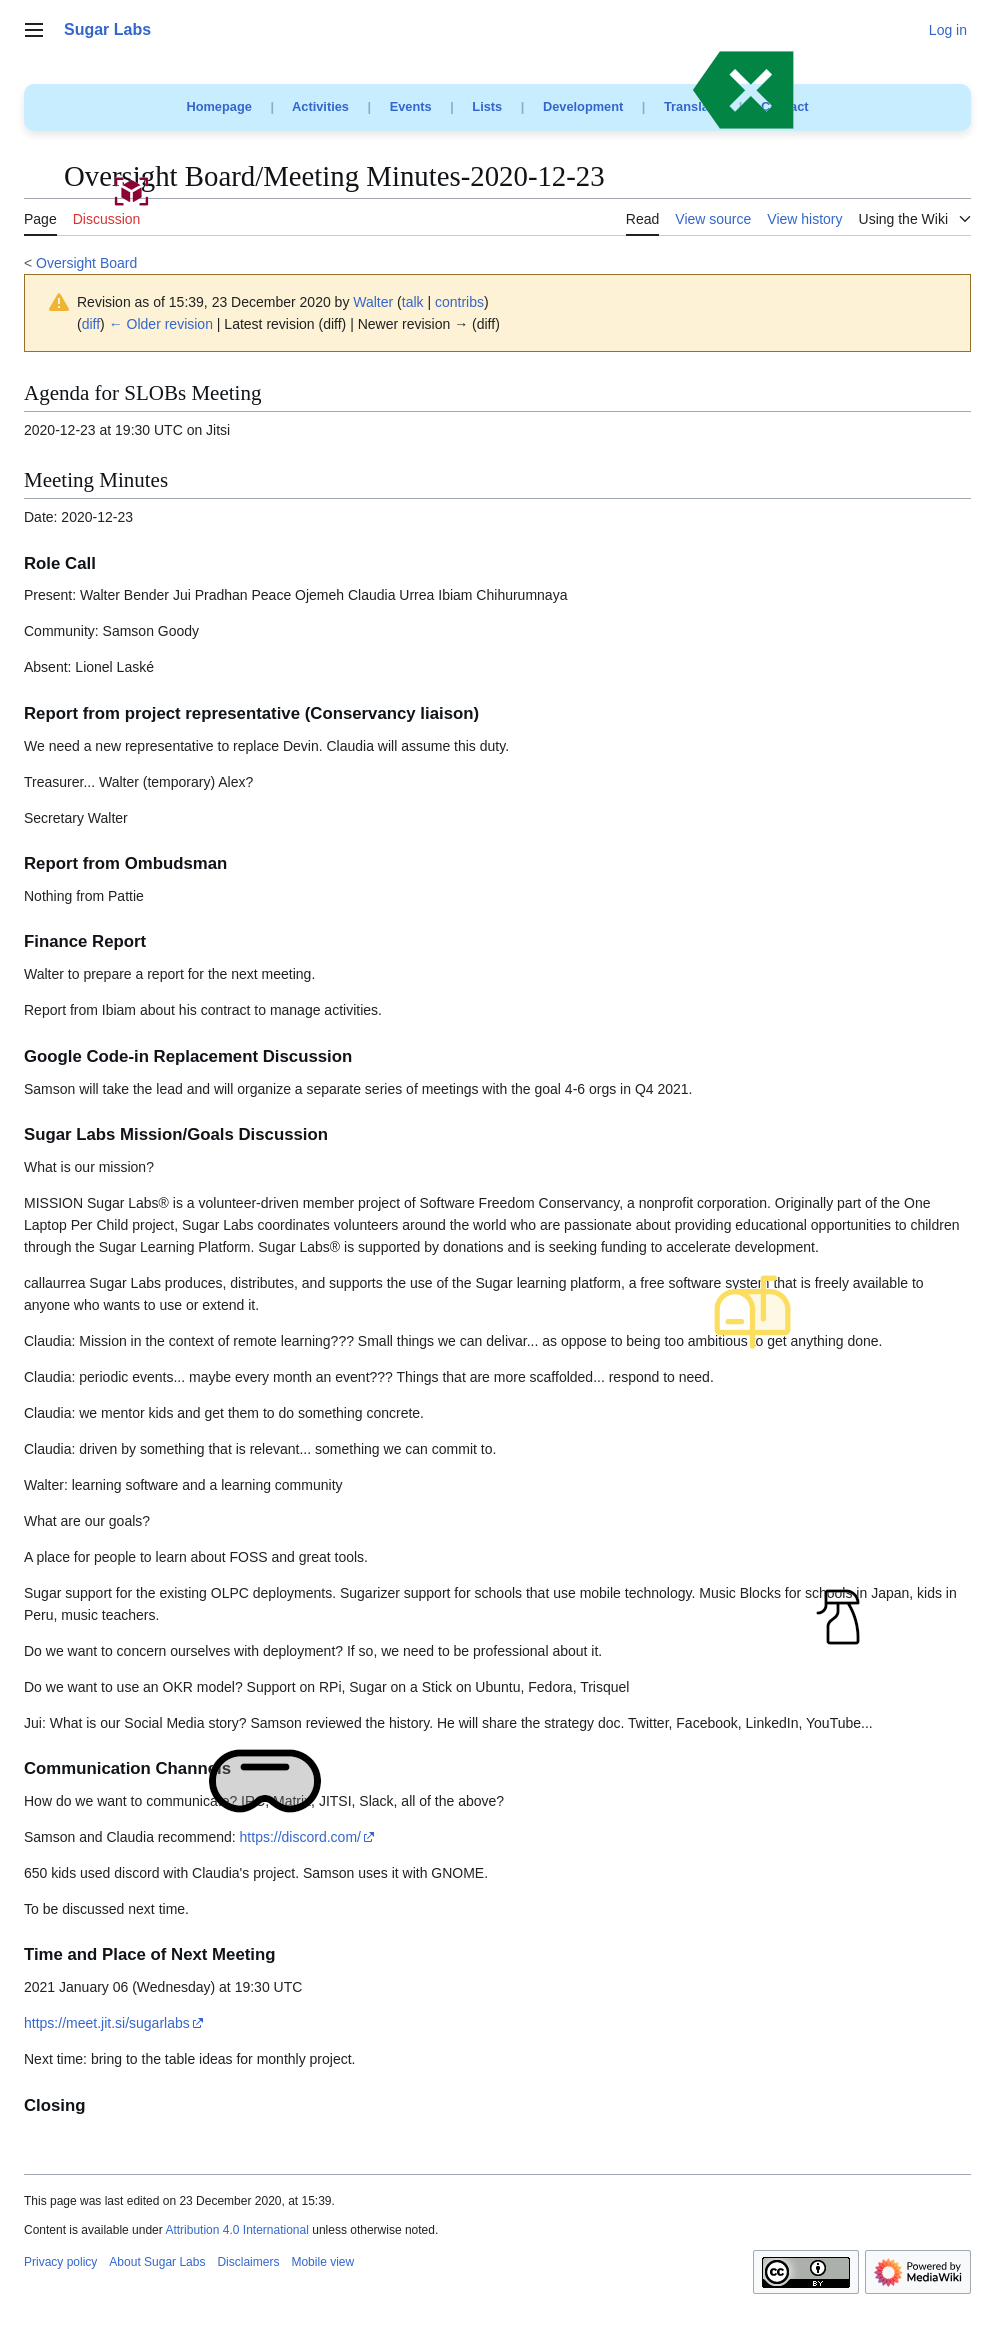 Image resolution: width=995 pixels, height=2338 pixels. Describe the element at coordinates (131, 191) in the screenshot. I see `scan or capture a 3D object` at that location.